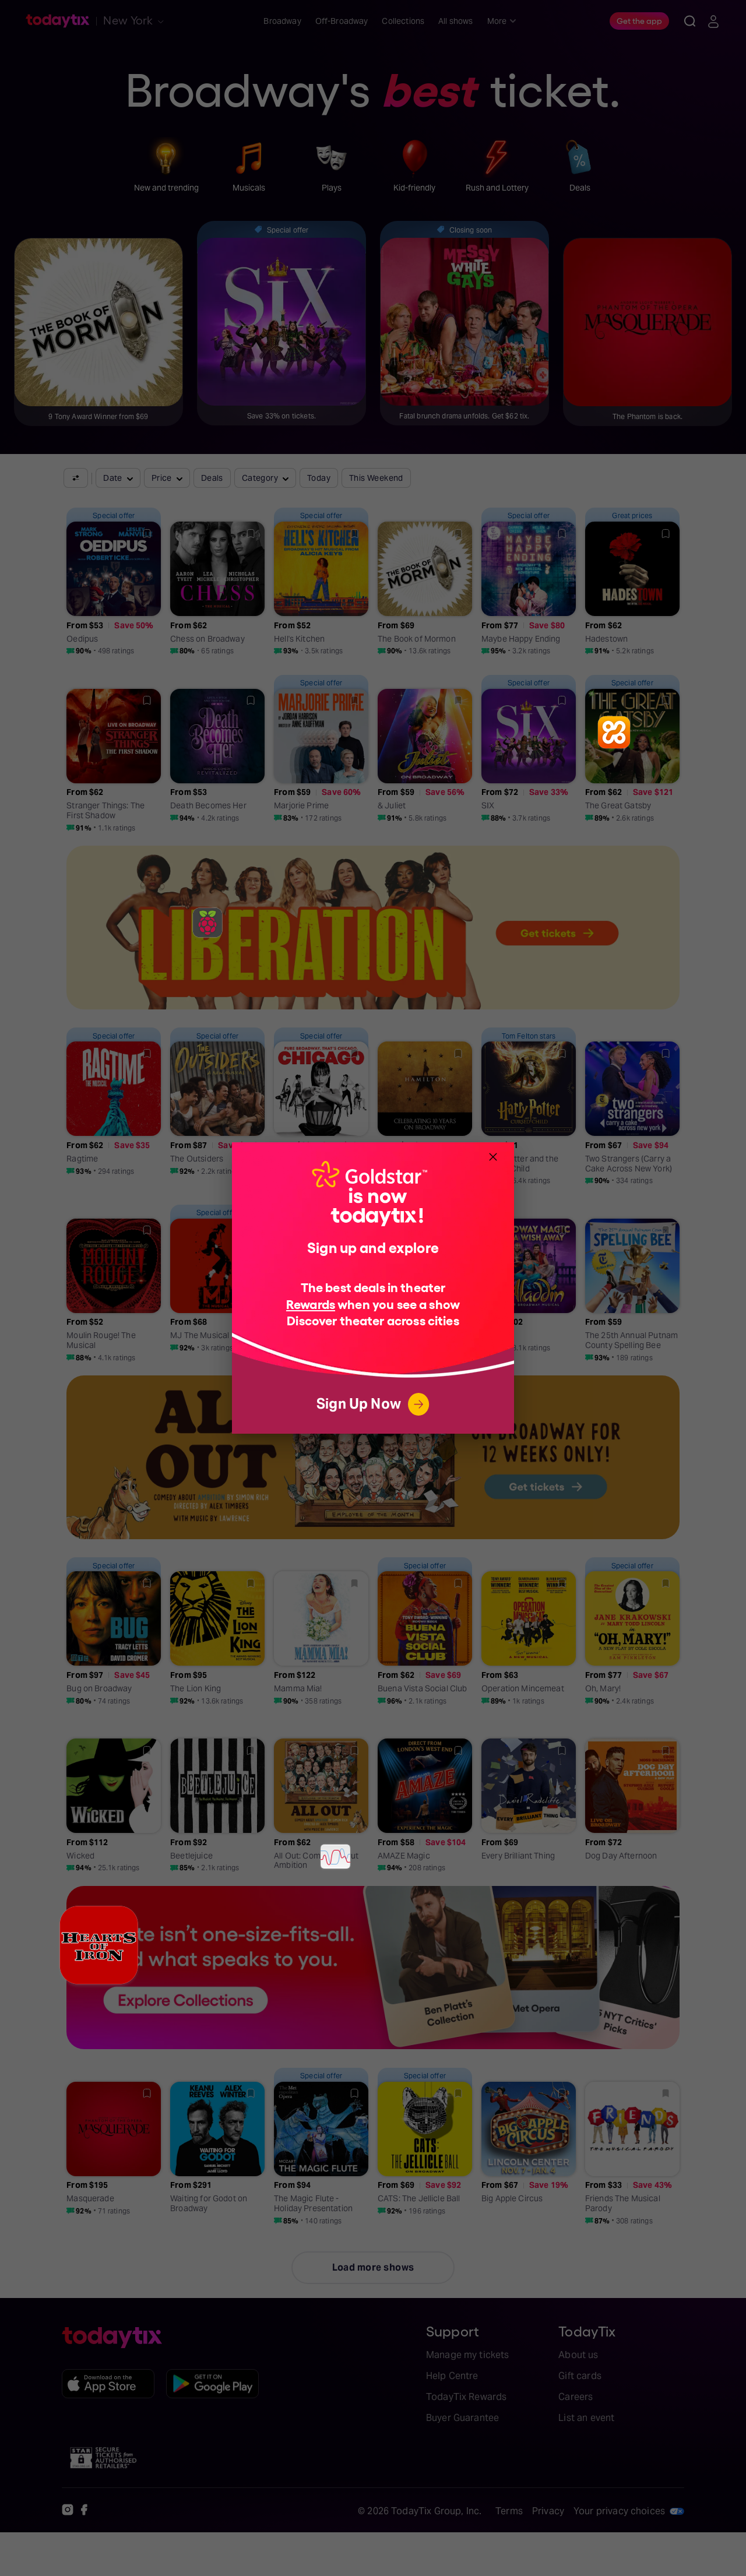 The height and width of the screenshot is (2576, 746). What do you see at coordinates (335, 1856) in the screenshot?
I see `open power statistics application` at bounding box center [335, 1856].